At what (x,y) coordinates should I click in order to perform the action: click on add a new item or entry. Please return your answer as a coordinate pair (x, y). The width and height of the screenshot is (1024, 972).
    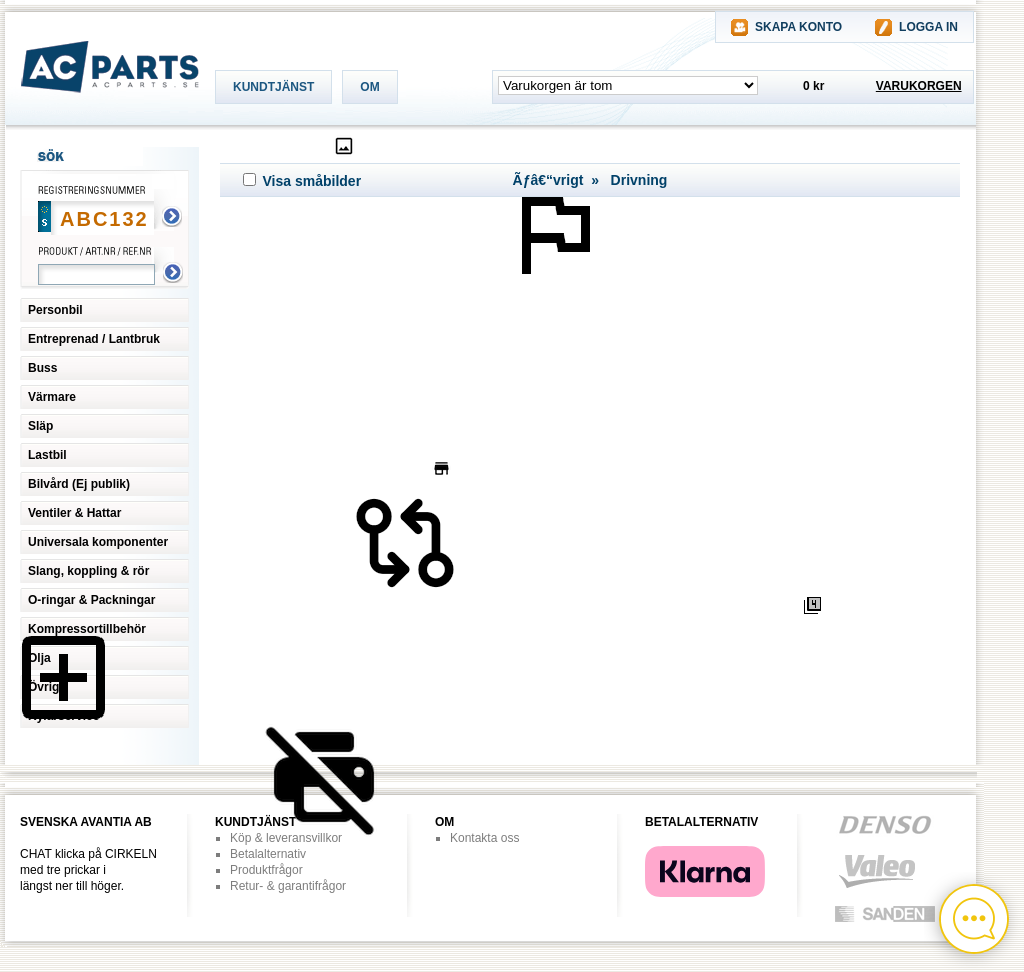
    Looking at the image, I should click on (63, 677).